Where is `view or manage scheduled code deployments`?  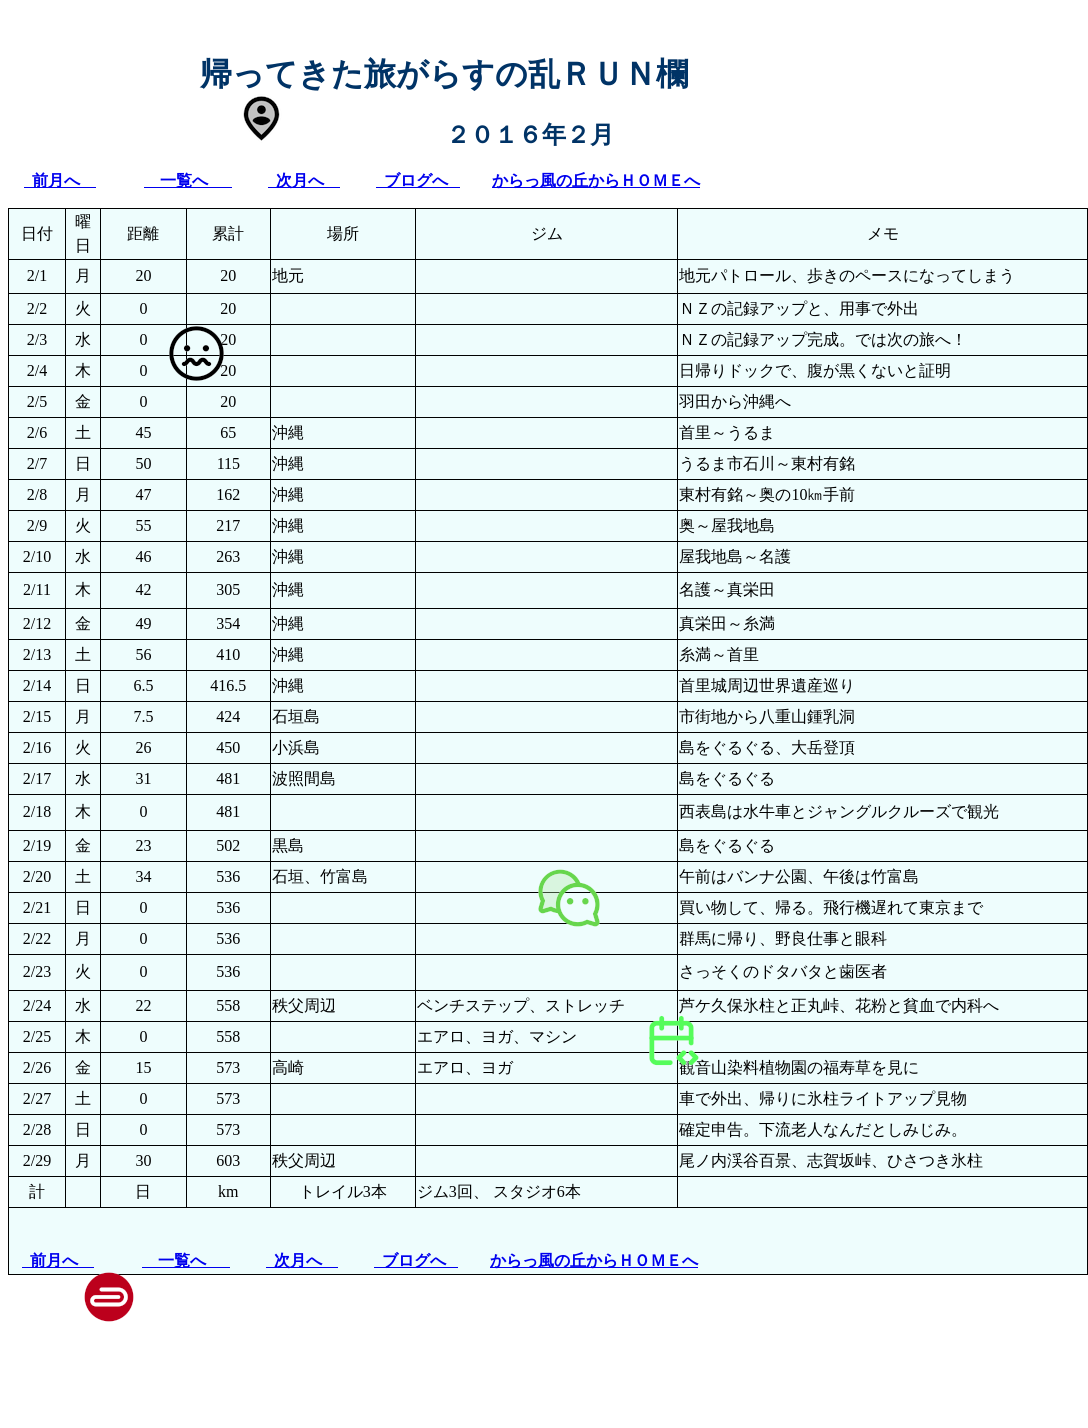 view or manage scheduled code deployments is located at coordinates (671, 1040).